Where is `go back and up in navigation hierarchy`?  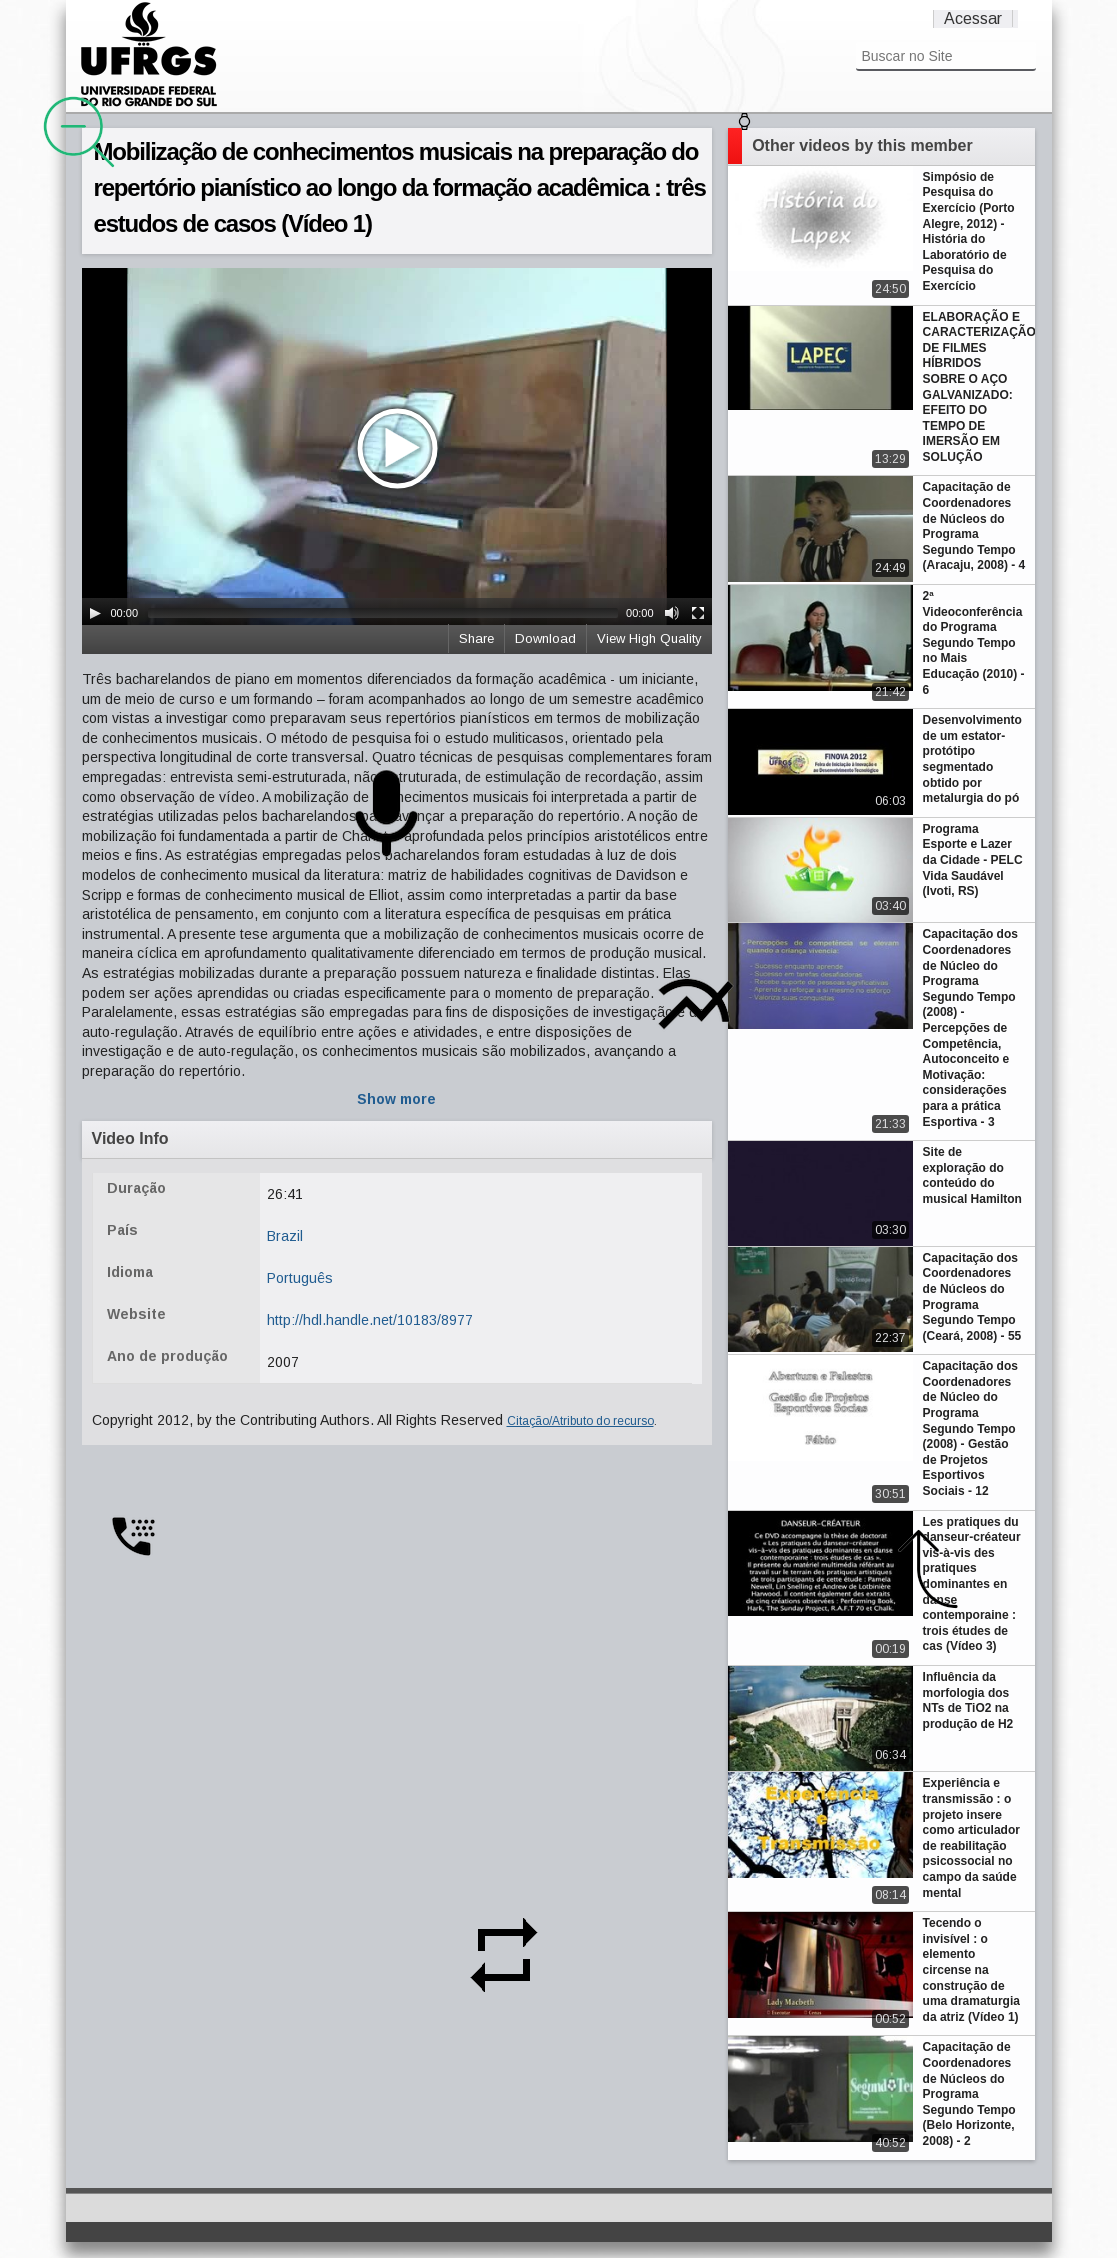 go back and up in navigation hierarchy is located at coordinates (928, 1569).